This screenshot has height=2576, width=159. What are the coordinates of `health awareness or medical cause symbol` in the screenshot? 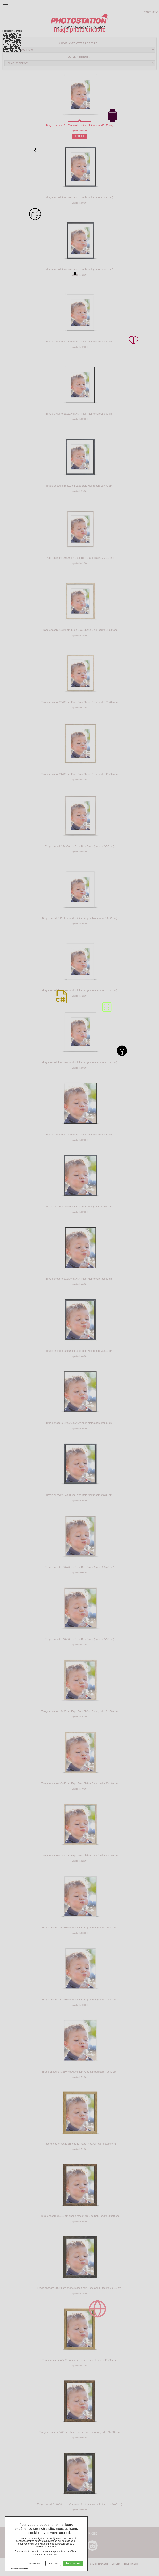 It's located at (35, 150).